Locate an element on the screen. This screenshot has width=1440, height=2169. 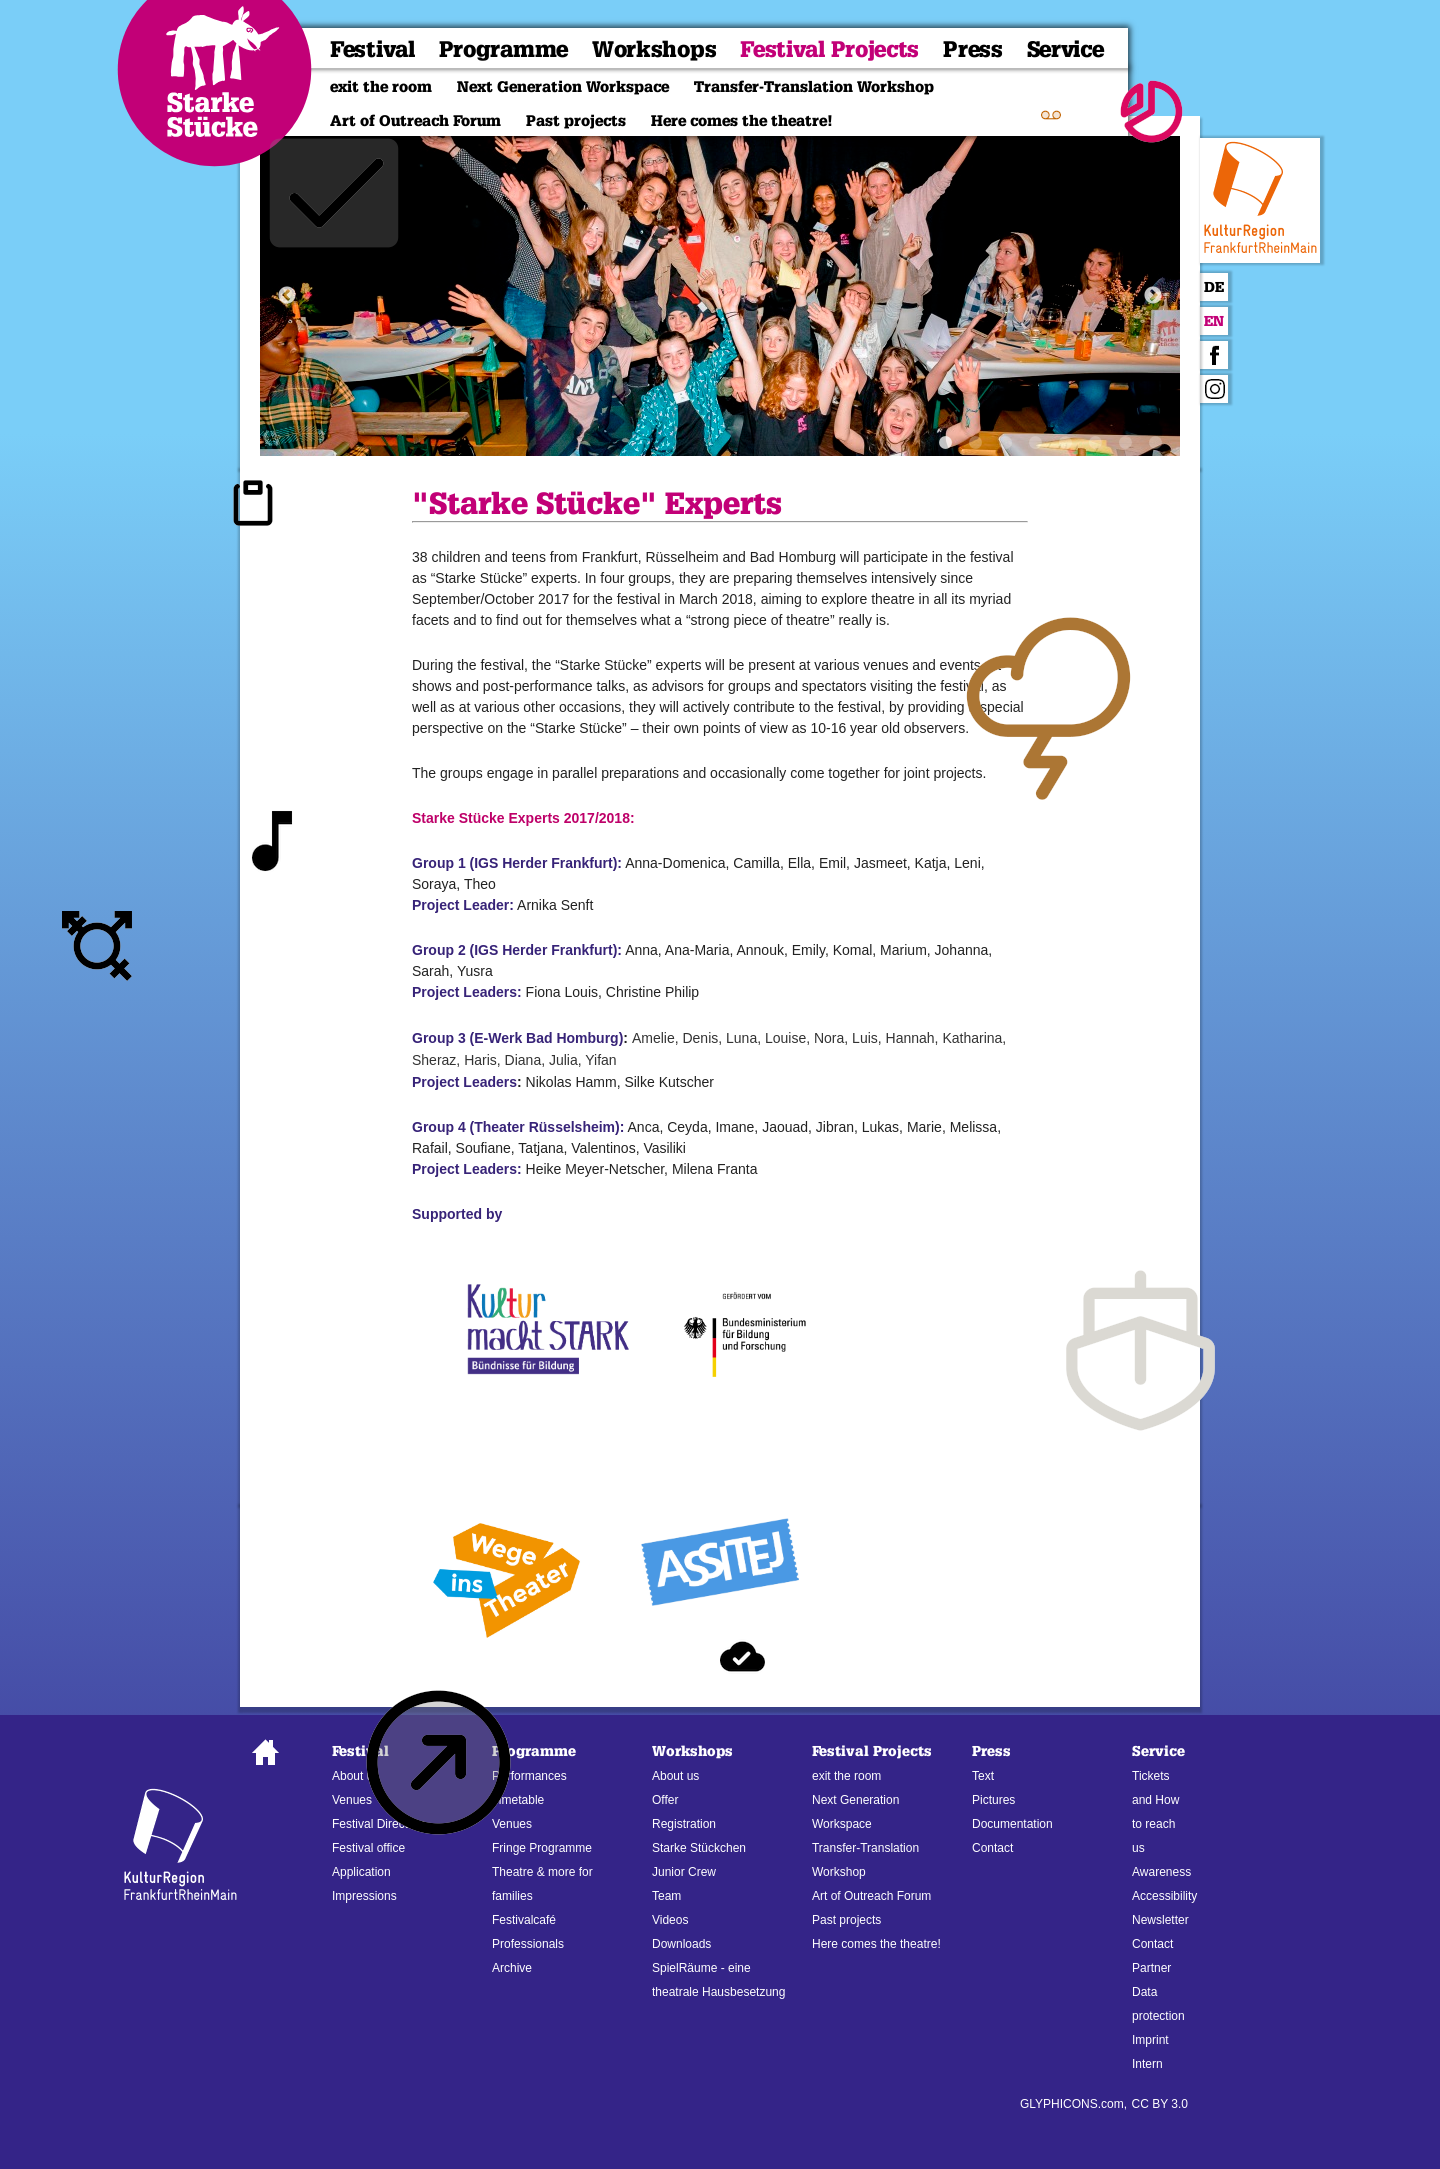
file successfully uploaded to cloud is located at coordinates (742, 1656).